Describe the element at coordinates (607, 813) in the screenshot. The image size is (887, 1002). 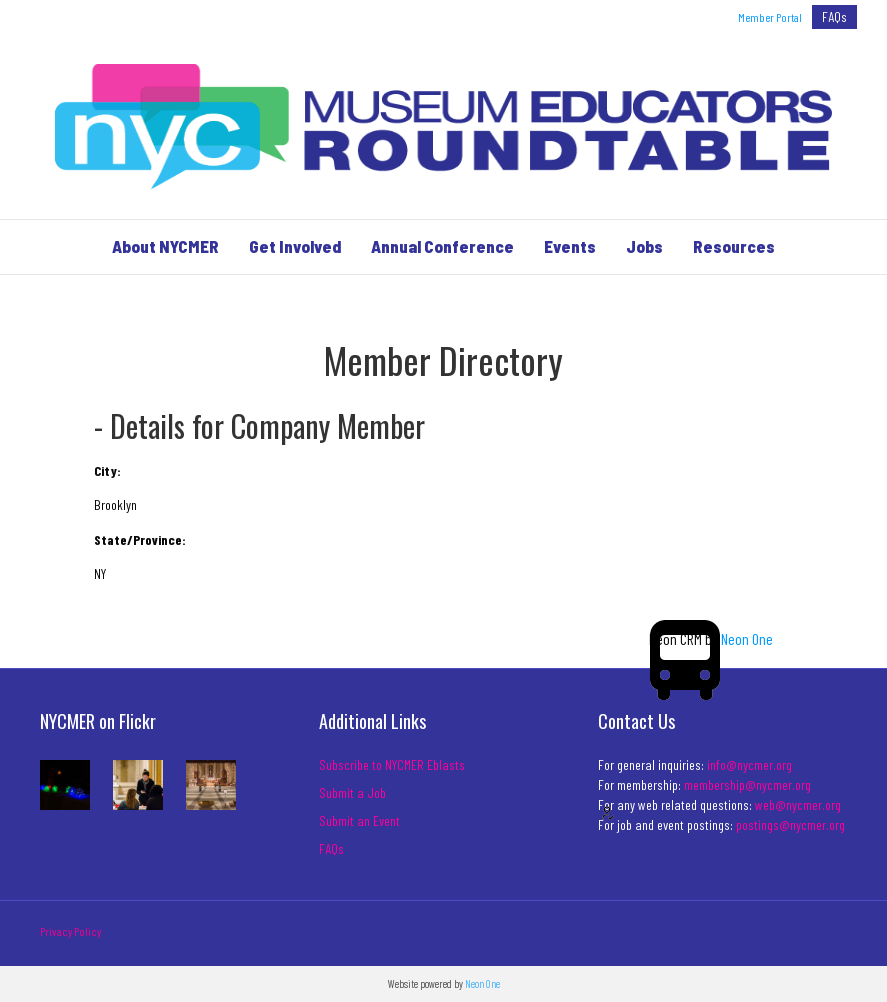
I see `verify or approve a user account` at that location.